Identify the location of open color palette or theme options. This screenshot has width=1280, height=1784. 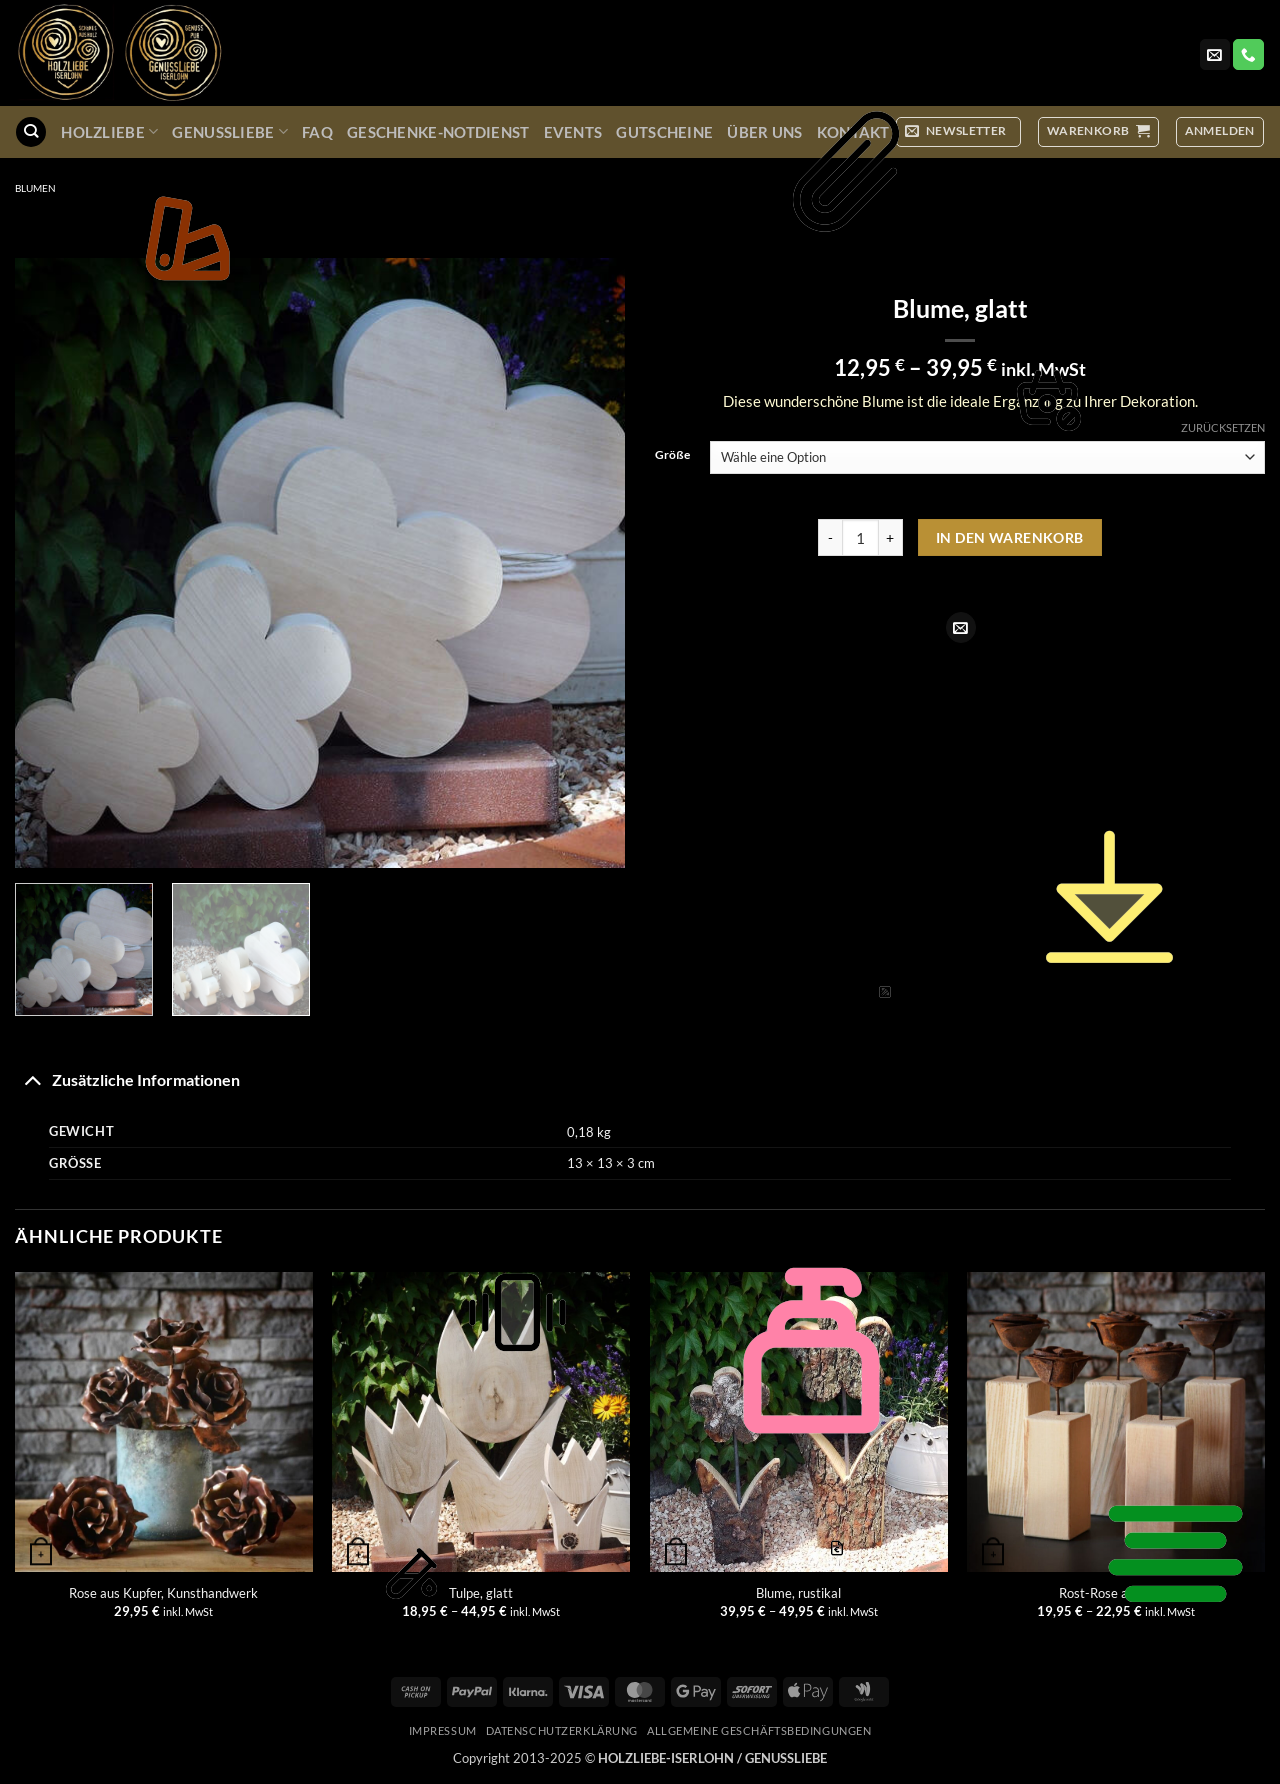
(184, 241).